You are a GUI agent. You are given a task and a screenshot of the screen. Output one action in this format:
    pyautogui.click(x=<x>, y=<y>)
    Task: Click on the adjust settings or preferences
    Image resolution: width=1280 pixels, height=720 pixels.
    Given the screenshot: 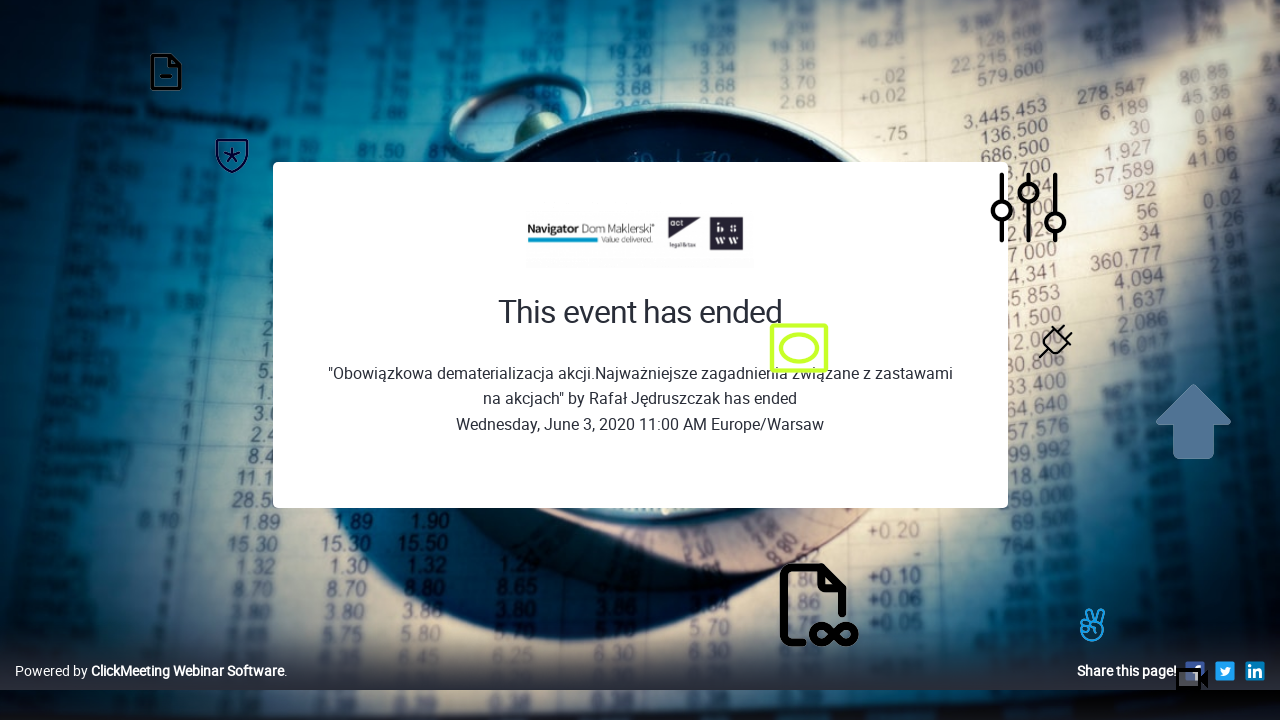 What is the action you would take?
    pyautogui.click(x=1028, y=207)
    